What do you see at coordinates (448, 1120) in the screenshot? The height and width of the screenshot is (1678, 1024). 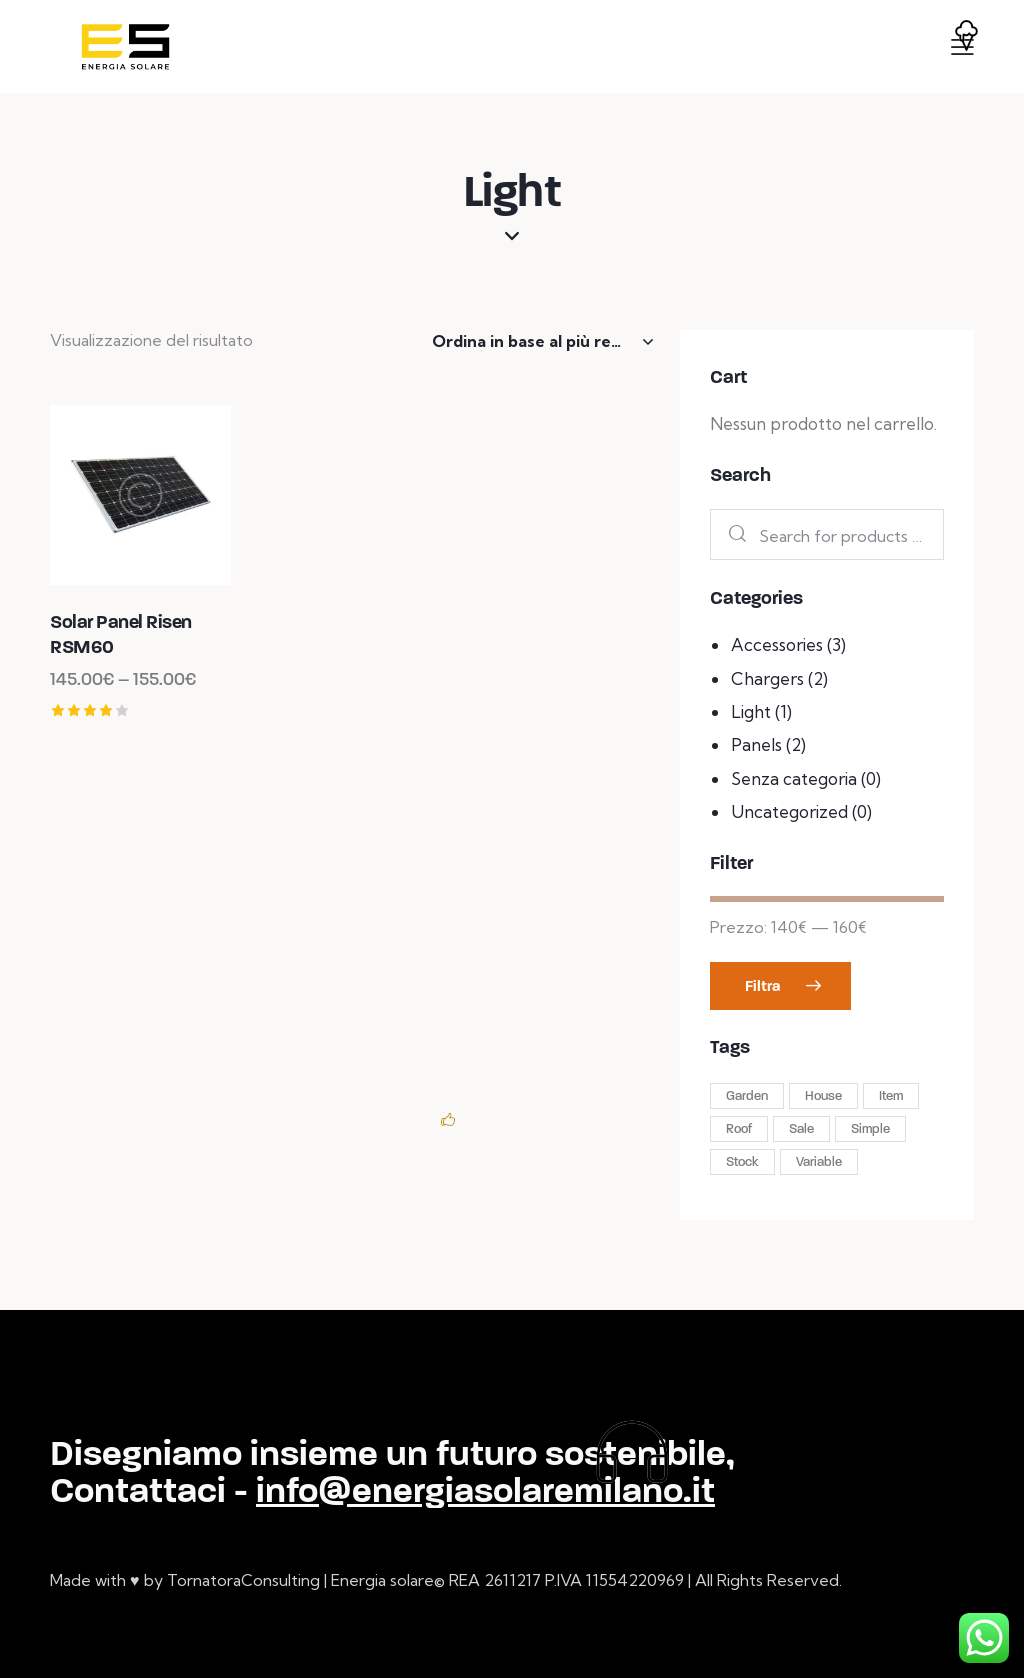 I see `like or upvote content` at bounding box center [448, 1120].